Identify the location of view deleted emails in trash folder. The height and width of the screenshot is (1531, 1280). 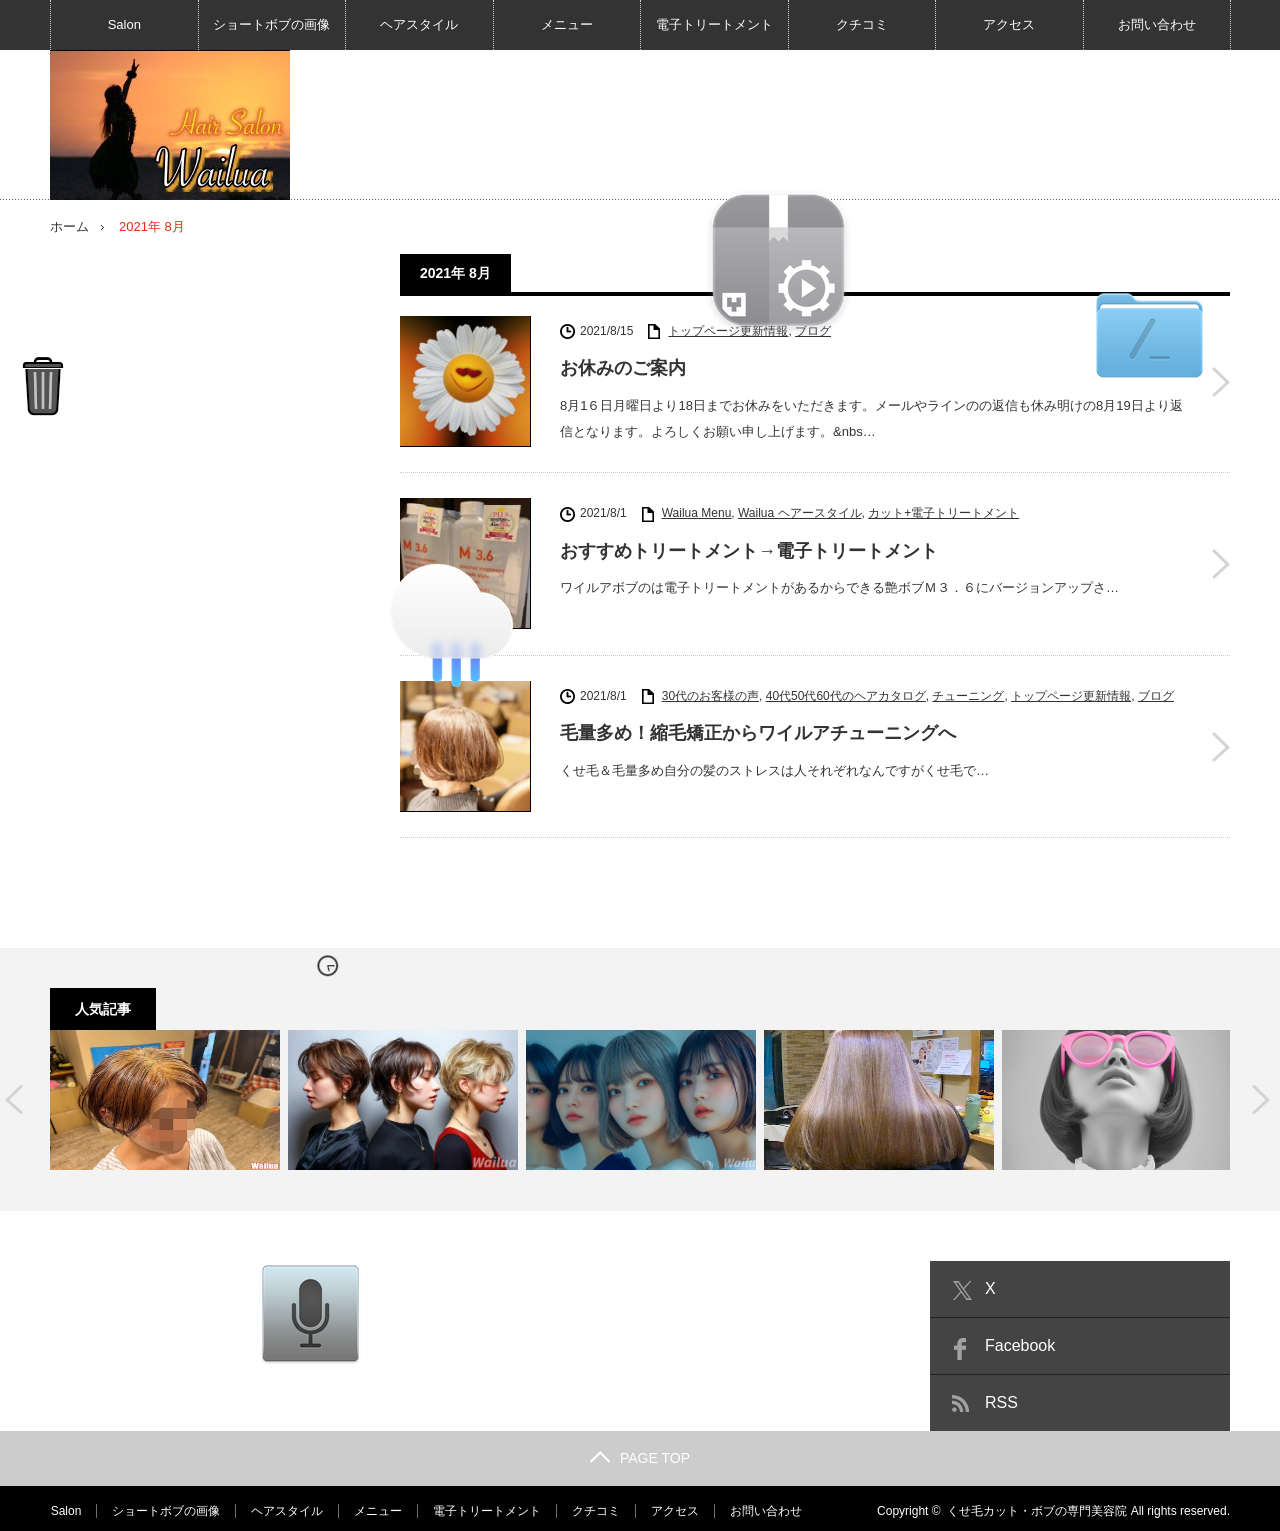
(43, 386).